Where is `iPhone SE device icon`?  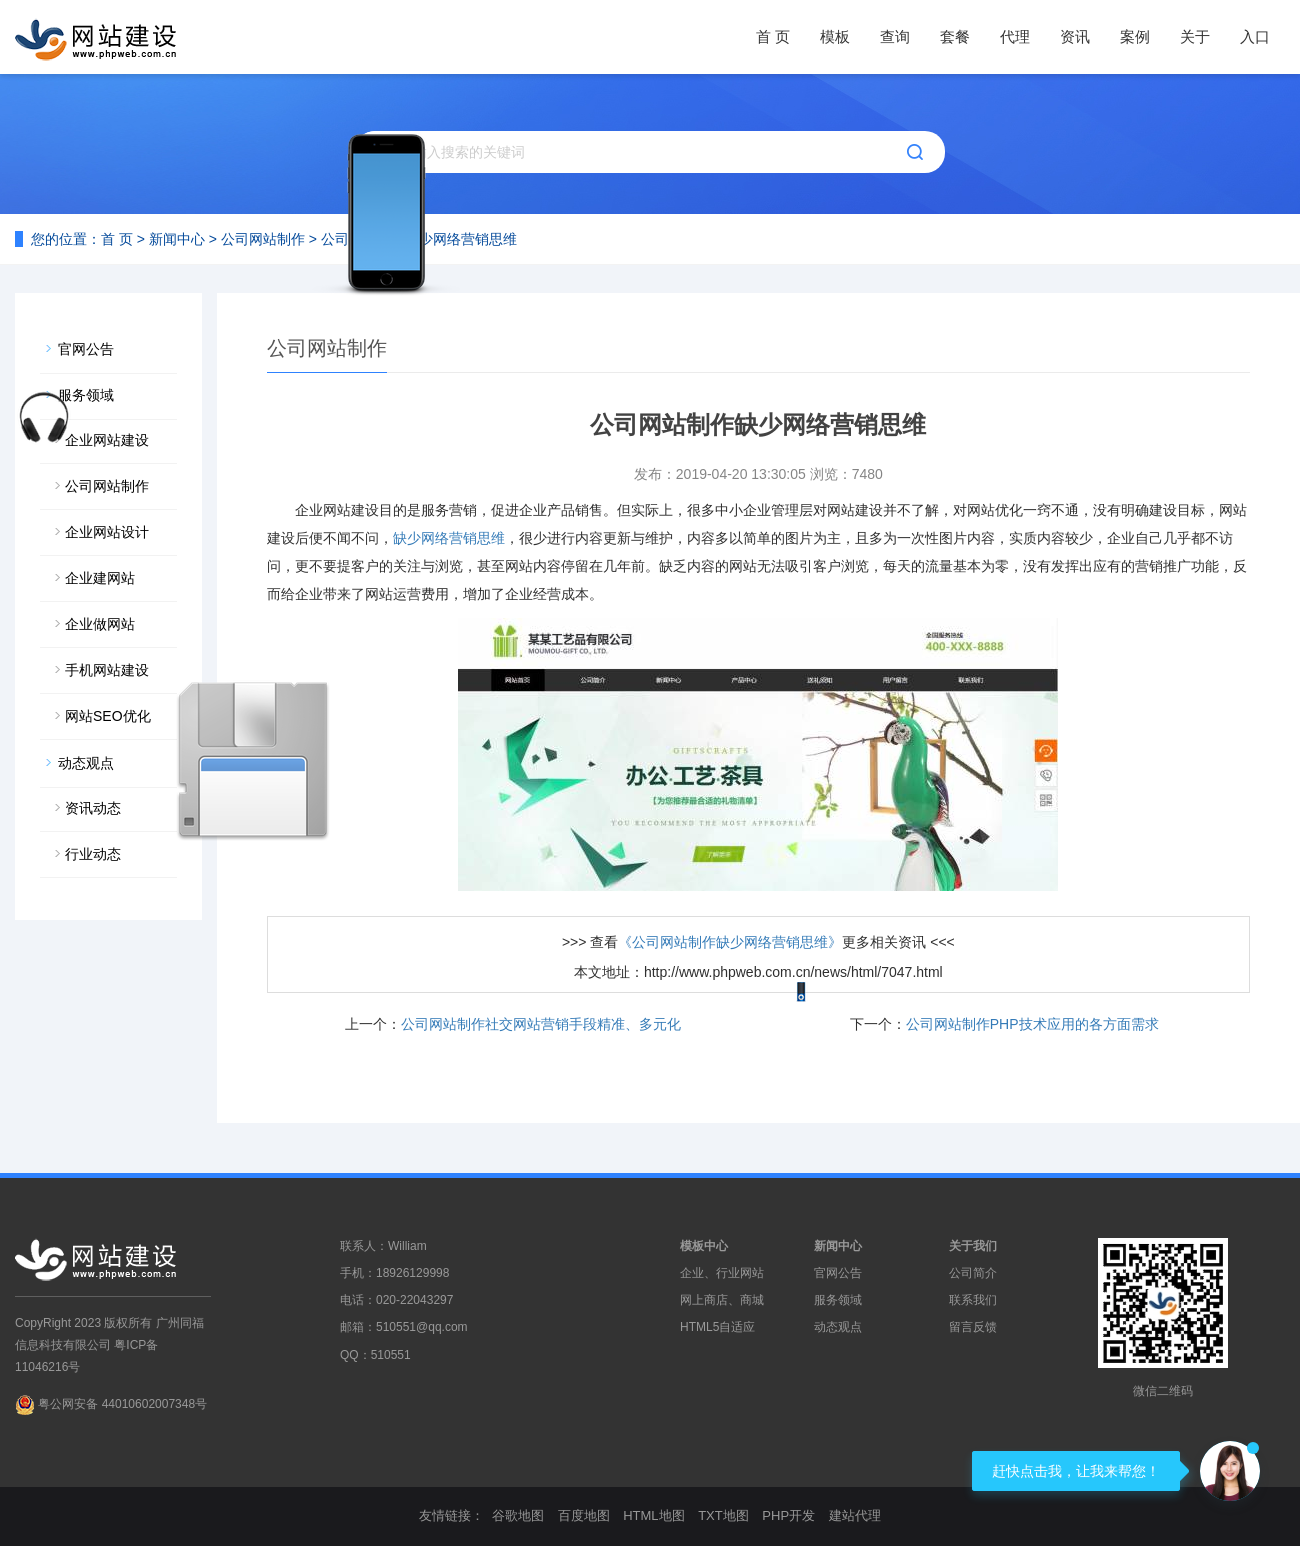
iPhone SE device icon is located at coordinates (386, 214).